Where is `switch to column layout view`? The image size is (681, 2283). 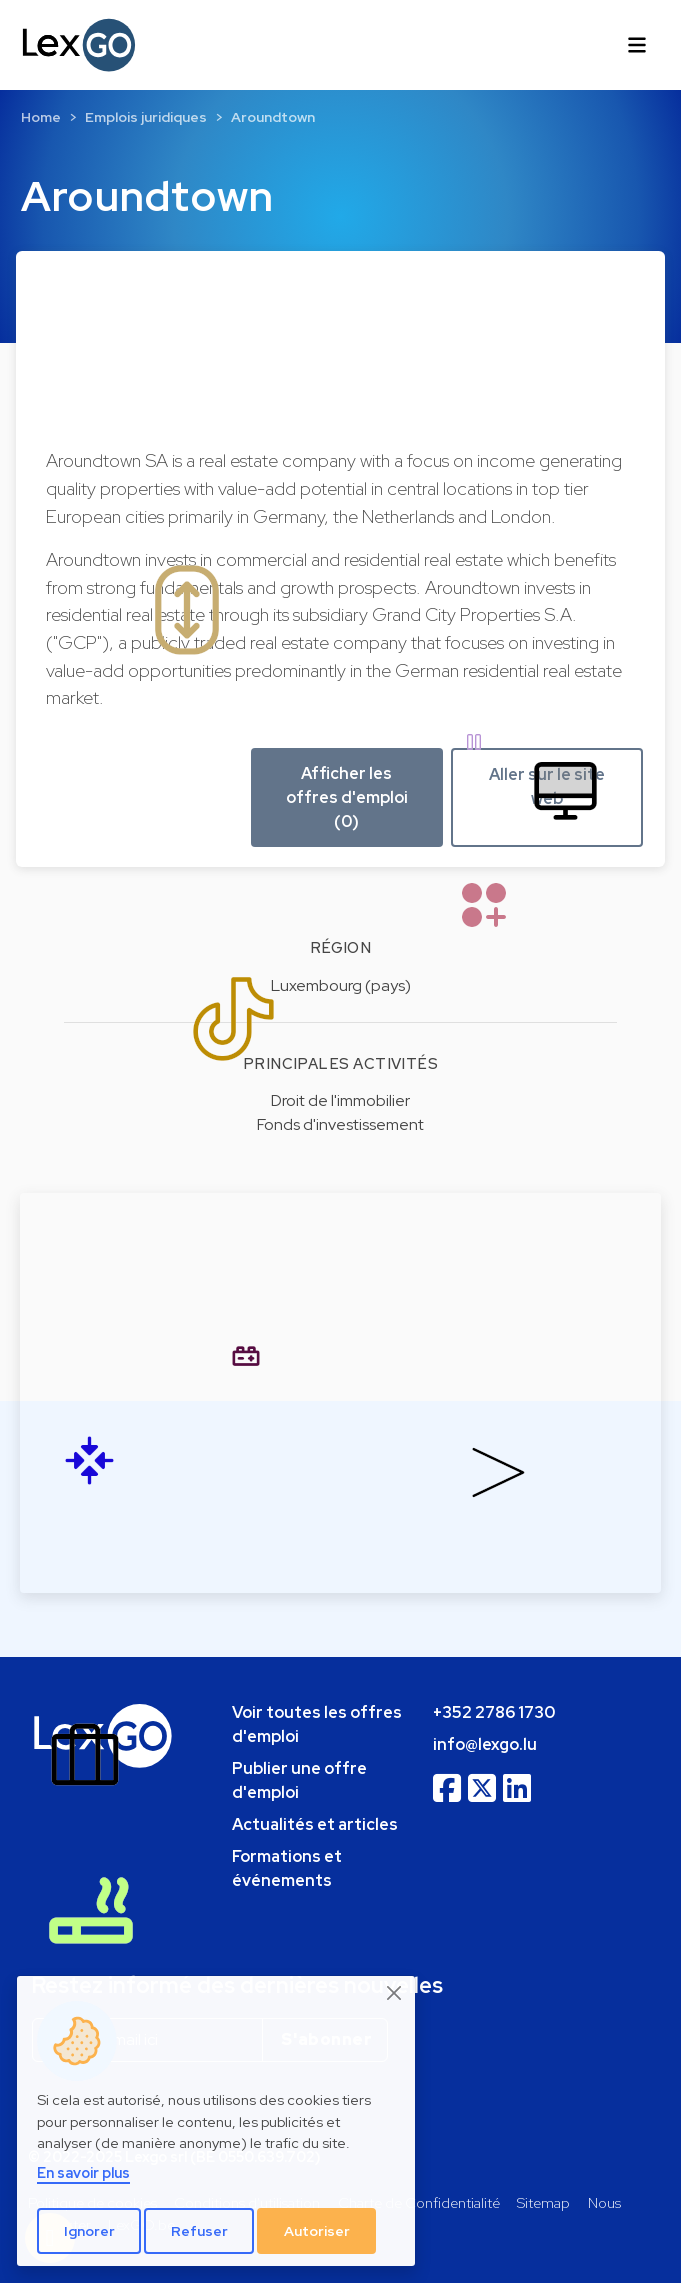
switch to column layout view is located at coordinates (474, 742).